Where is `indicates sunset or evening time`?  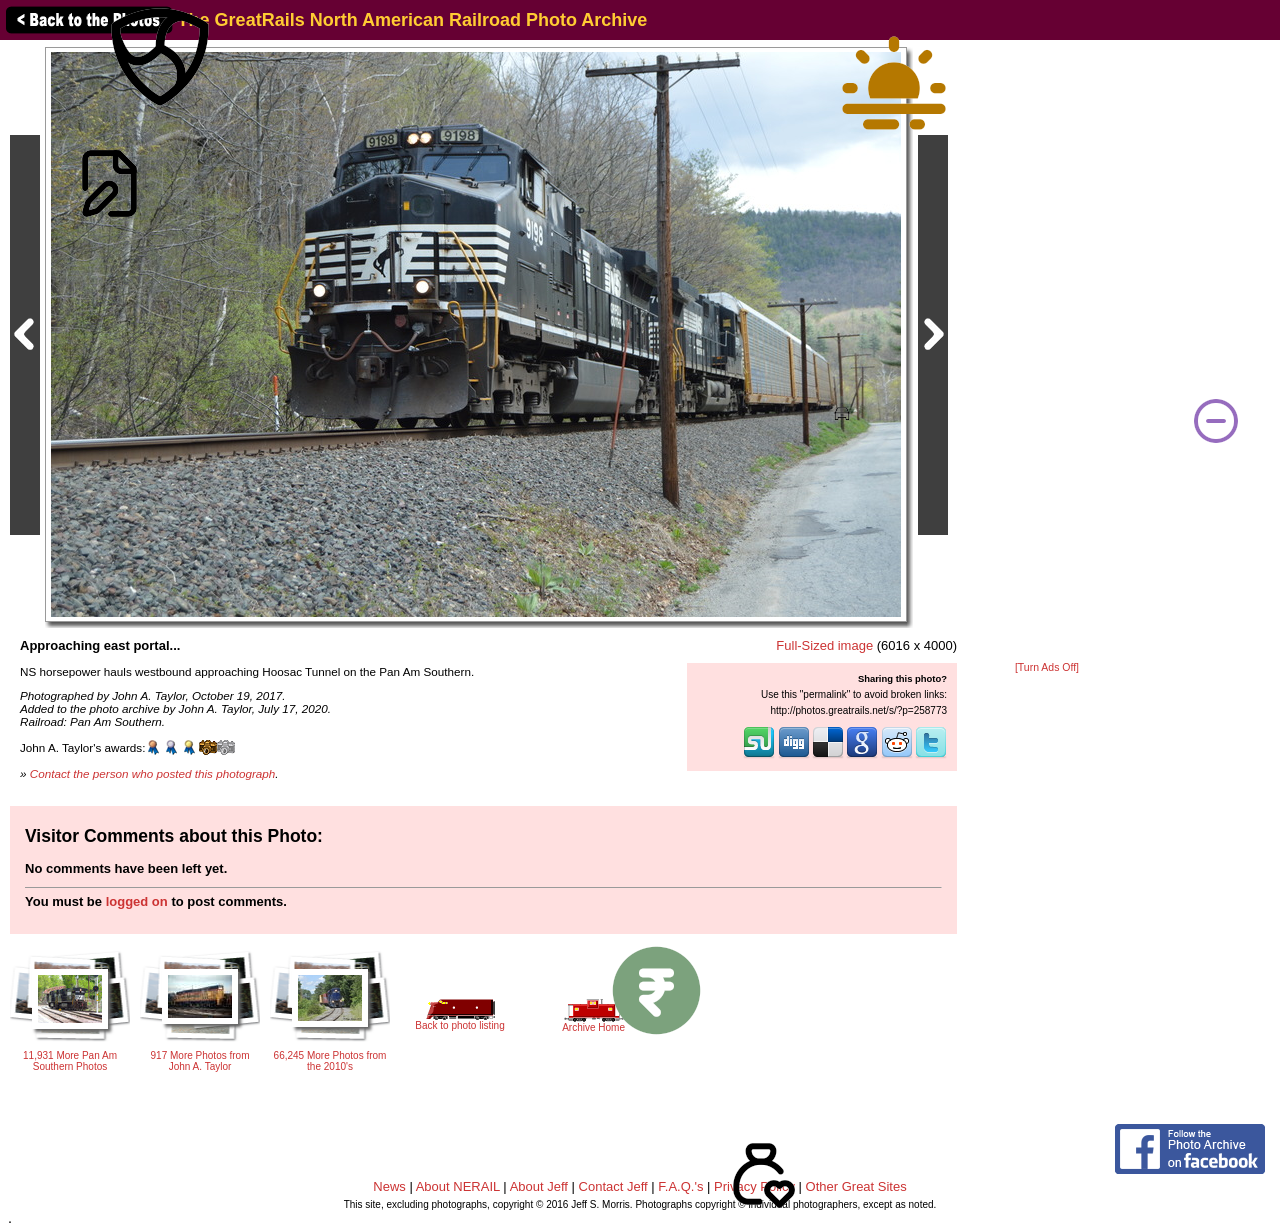 indicates sunset or evening time is located at coordinates (894, 83).